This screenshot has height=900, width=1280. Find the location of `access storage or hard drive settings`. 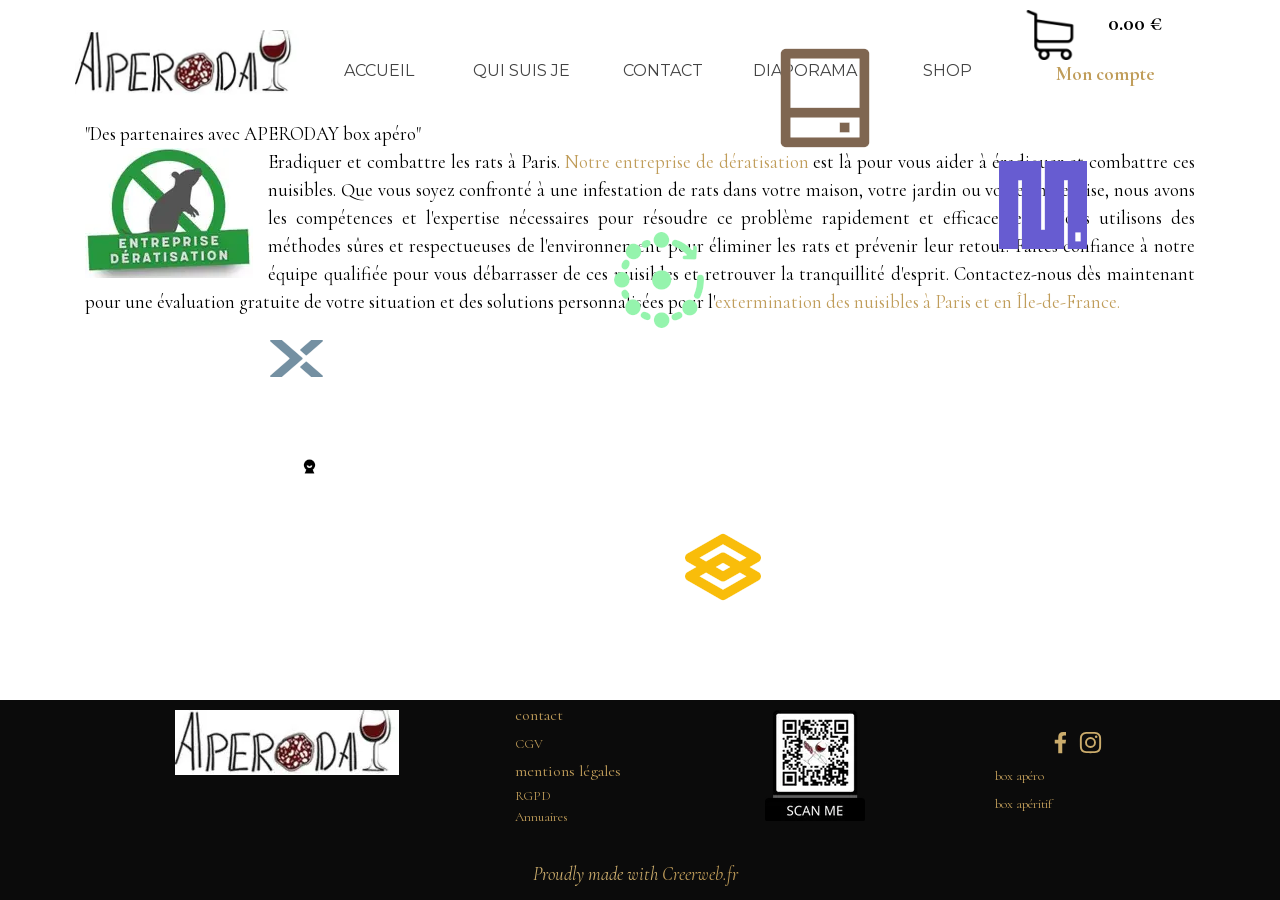

access storage or hard drive settings is located at coordinates (825, 98).